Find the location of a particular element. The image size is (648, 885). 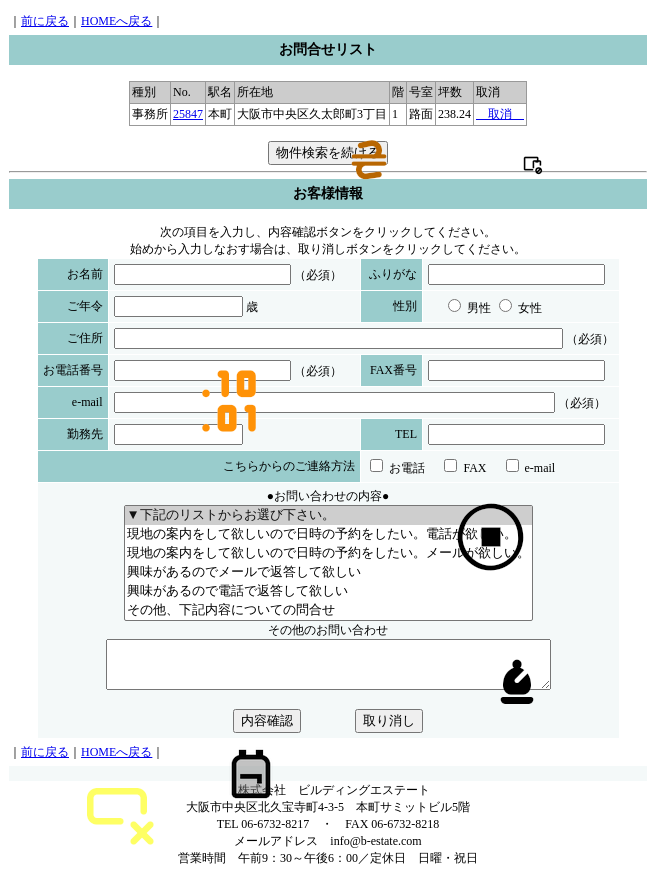

clear input field is located at coordinates (117, 808).